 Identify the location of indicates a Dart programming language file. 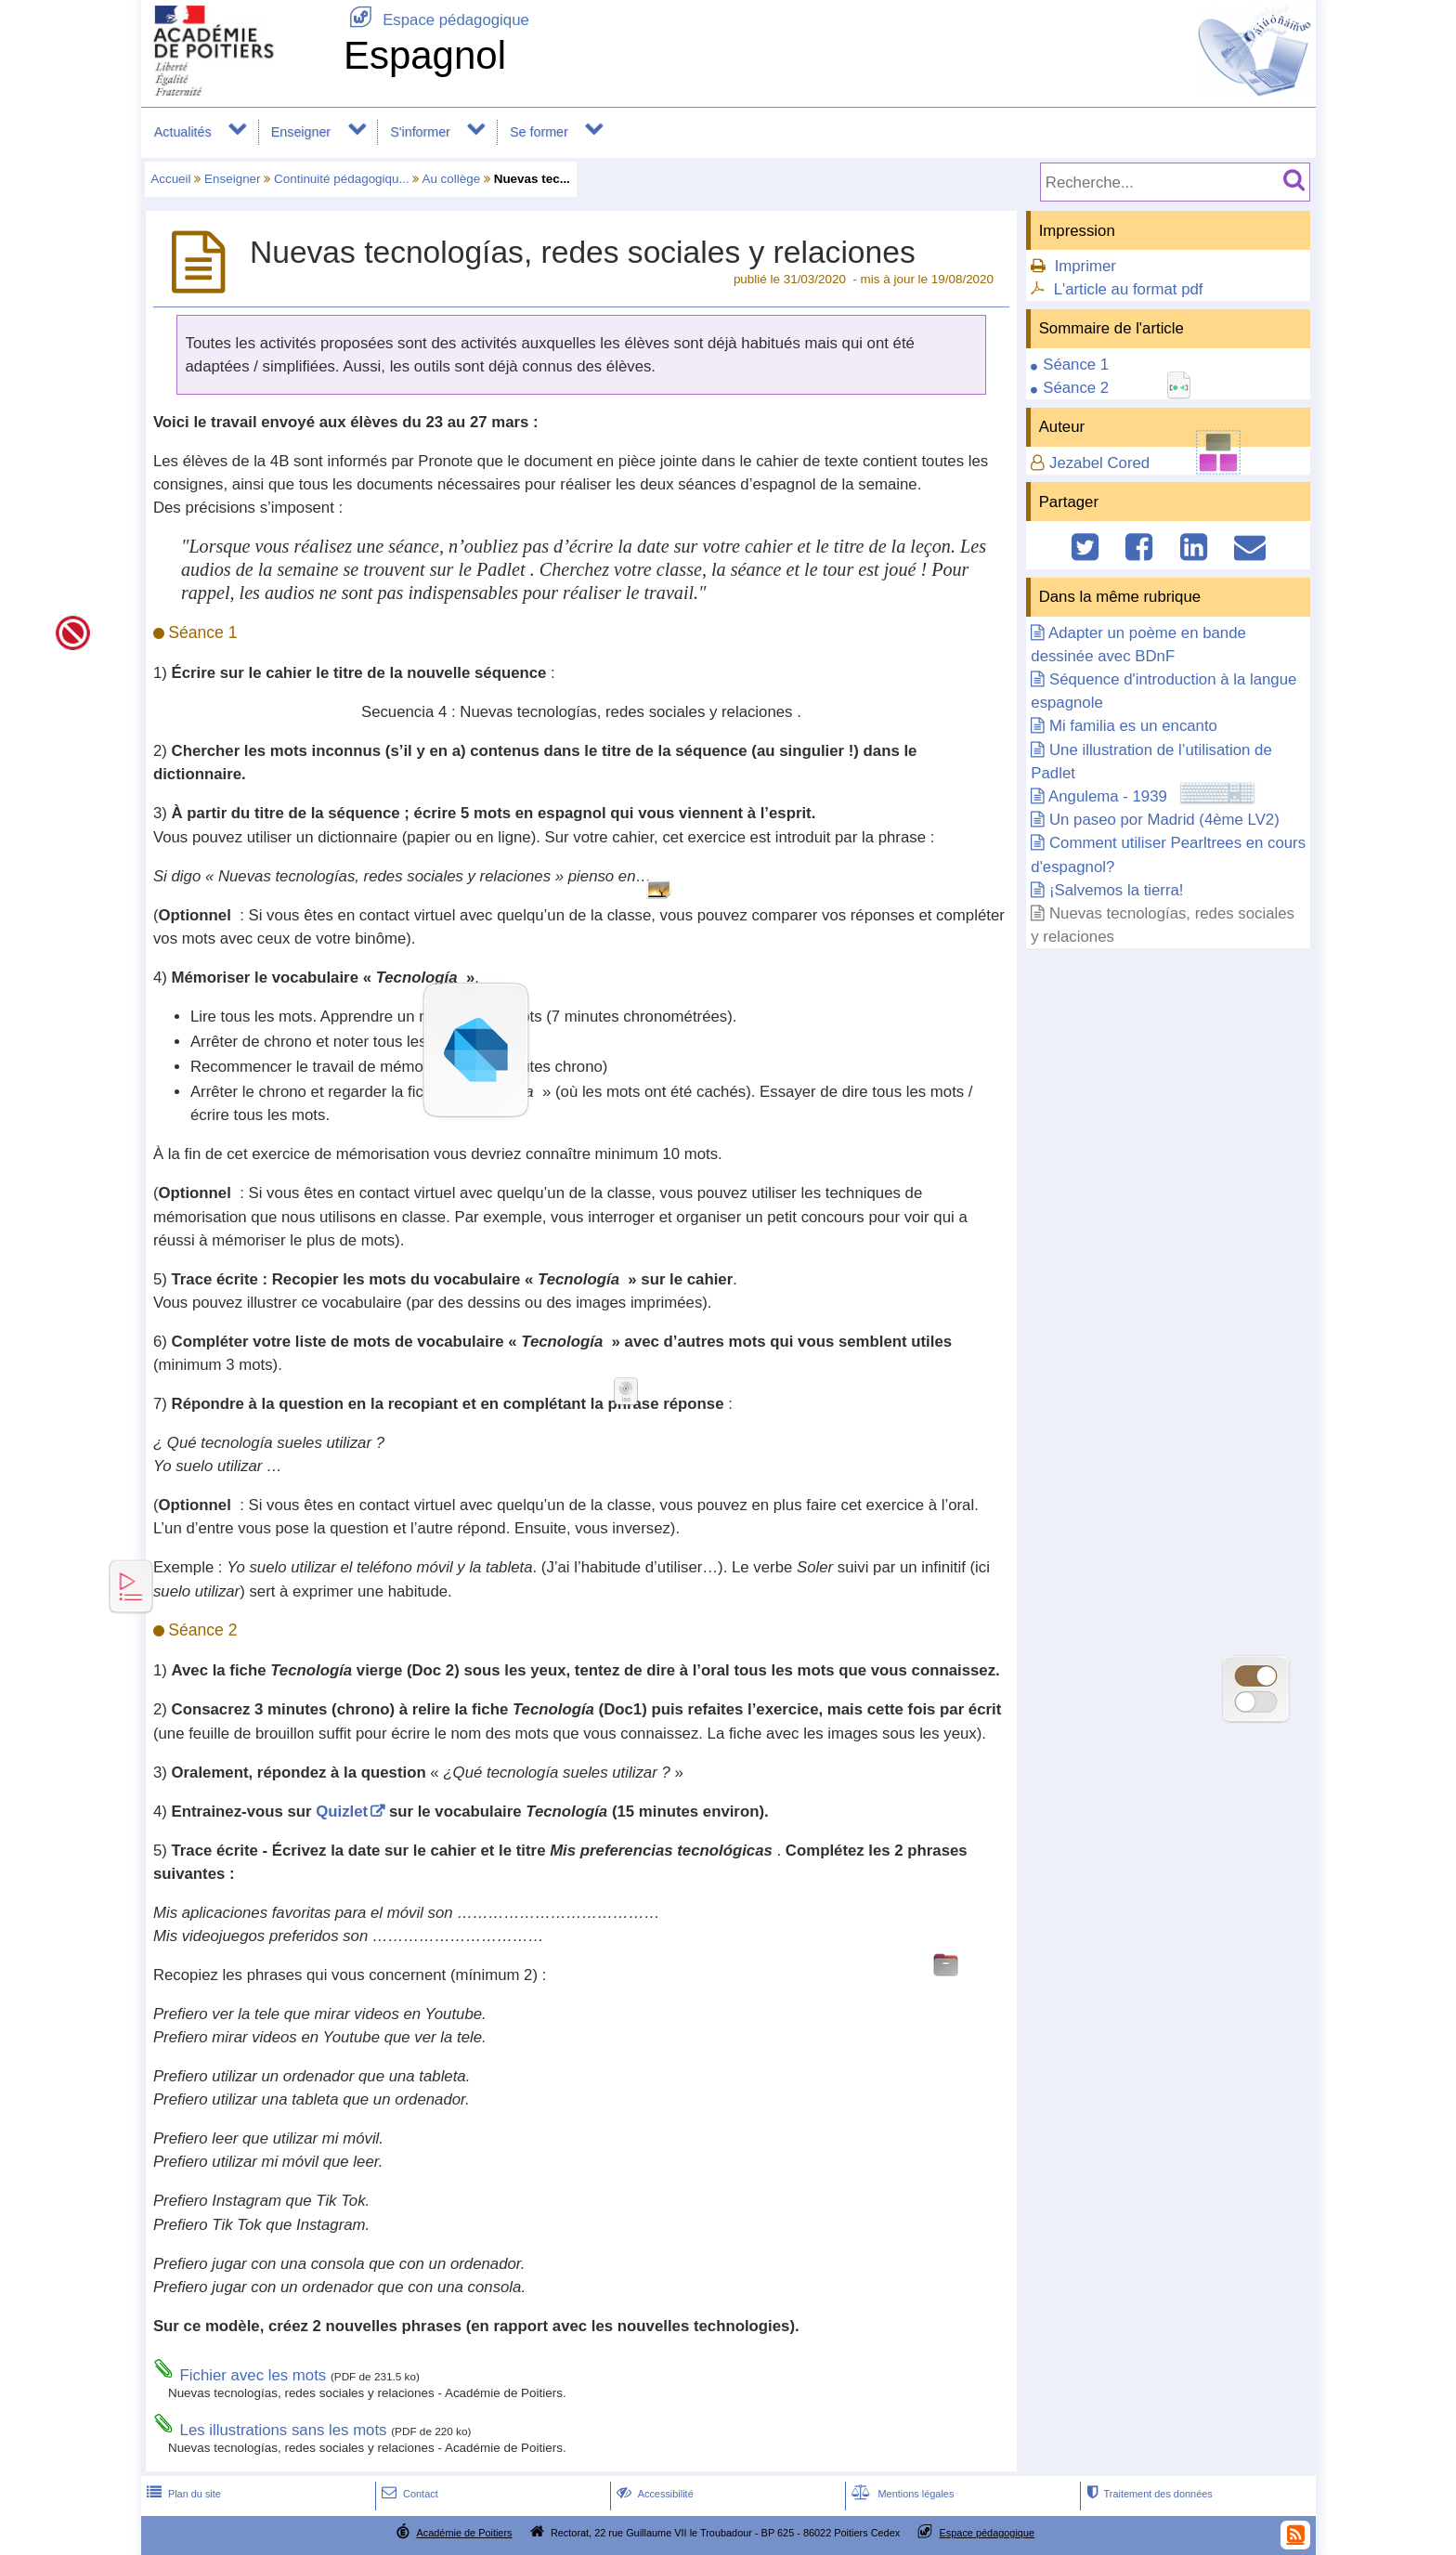
(475, 1049).